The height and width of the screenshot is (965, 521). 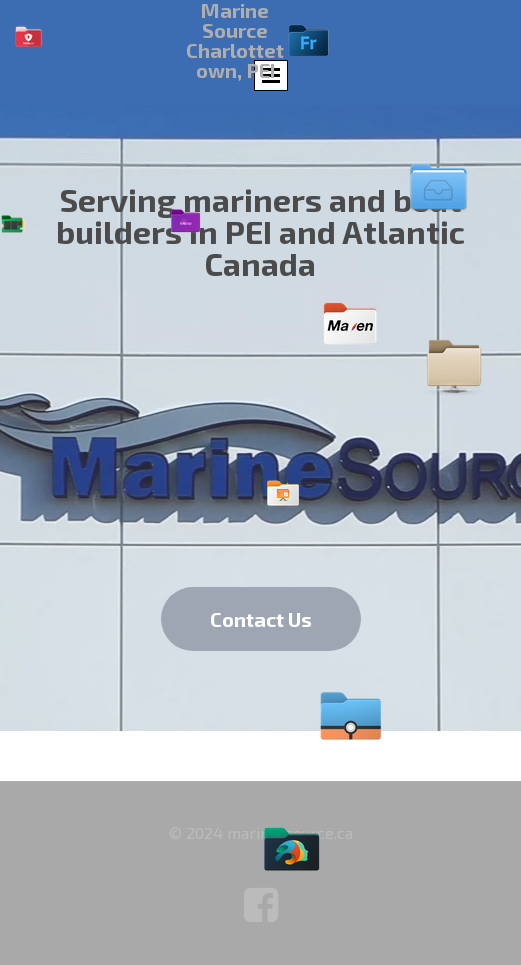 I want to click on open office documents folder, so click(x=438, y=186).